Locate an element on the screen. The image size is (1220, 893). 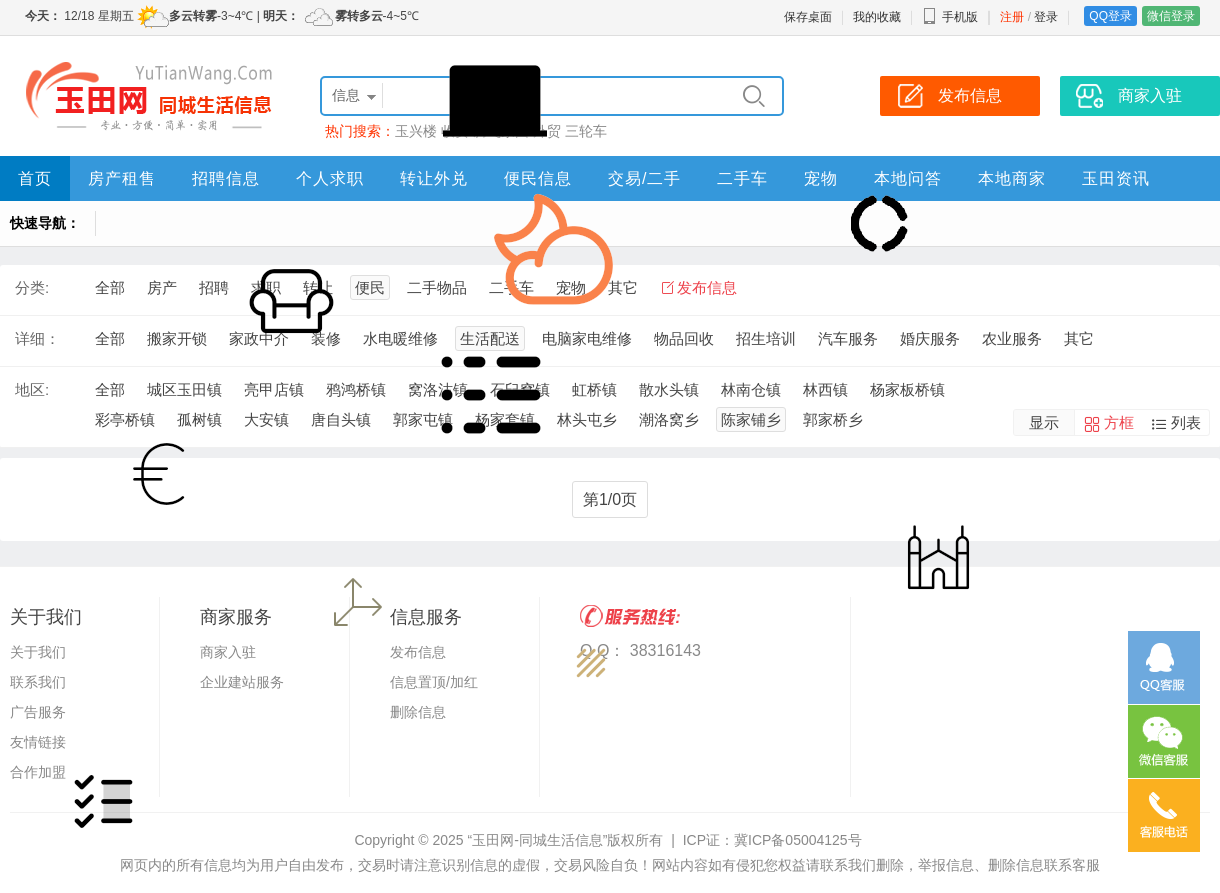
switch to desktop view is located at coordinates (495, 101).